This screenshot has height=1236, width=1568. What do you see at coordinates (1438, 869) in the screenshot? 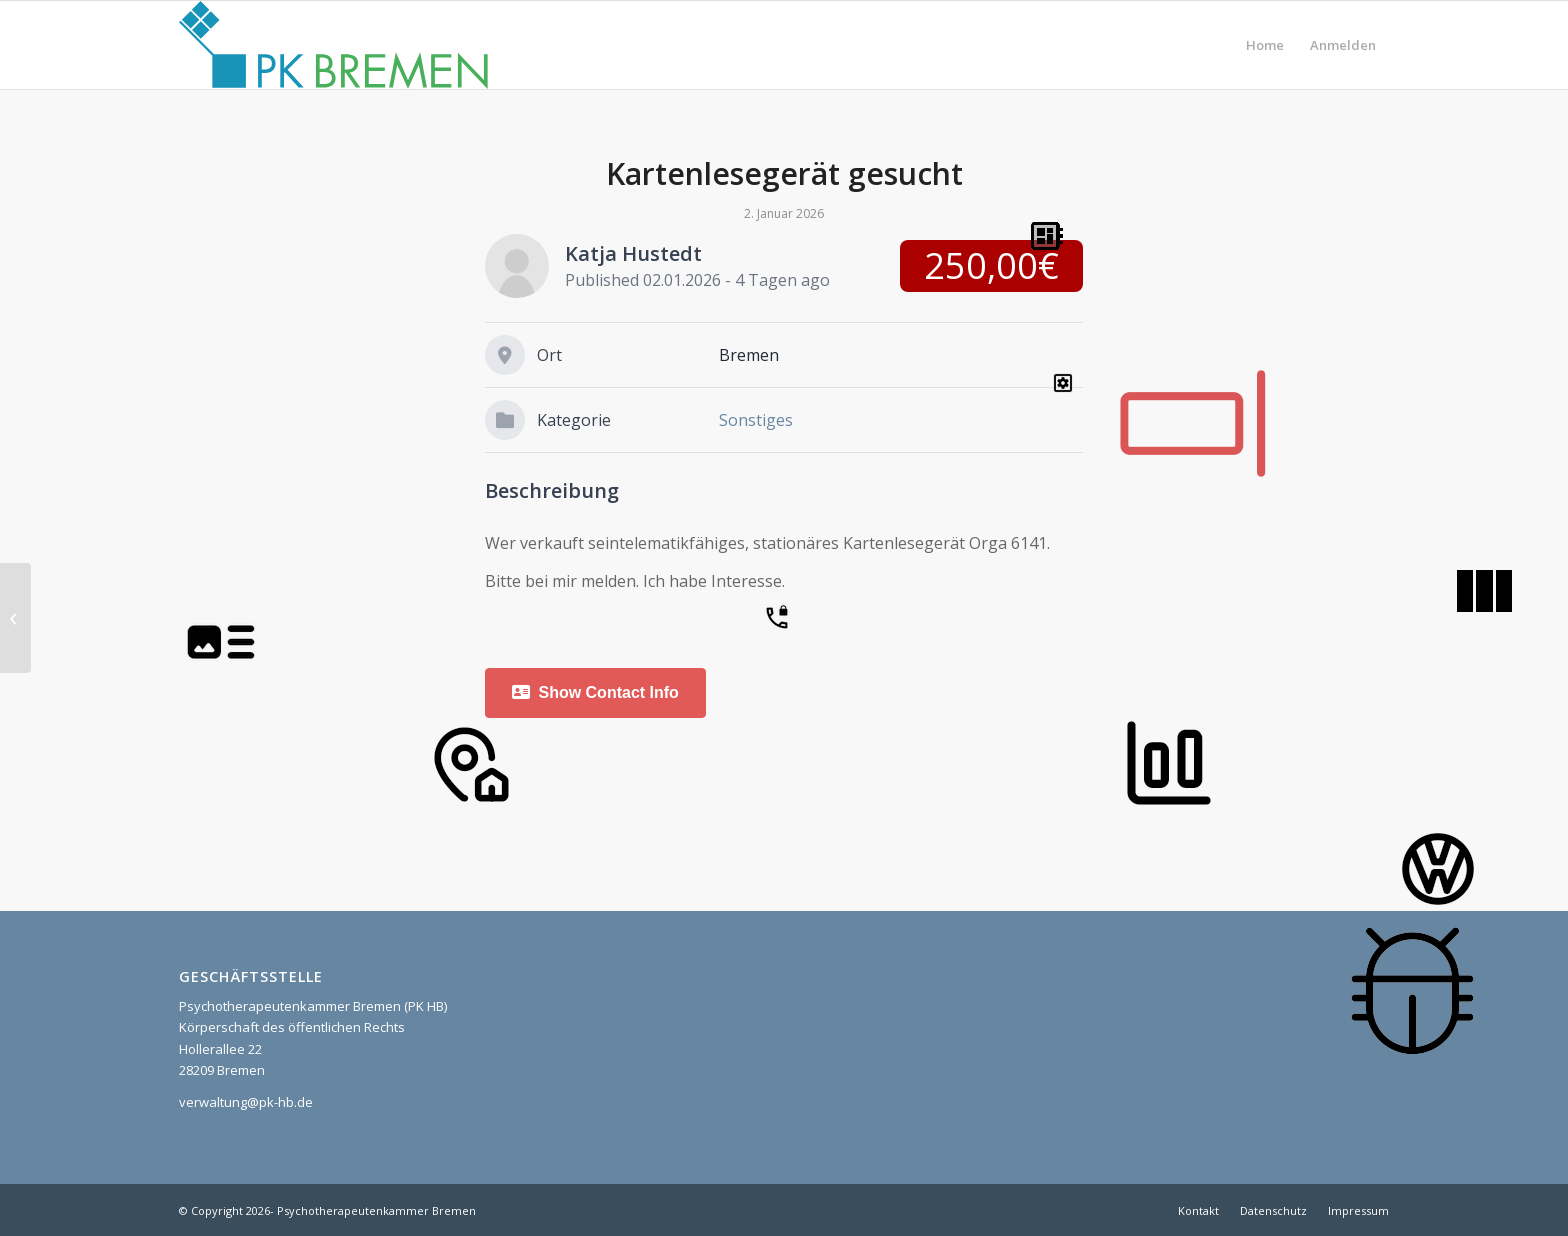
I see `volkswagen brand or vehicle identification` at bounding box center [1438, 869].